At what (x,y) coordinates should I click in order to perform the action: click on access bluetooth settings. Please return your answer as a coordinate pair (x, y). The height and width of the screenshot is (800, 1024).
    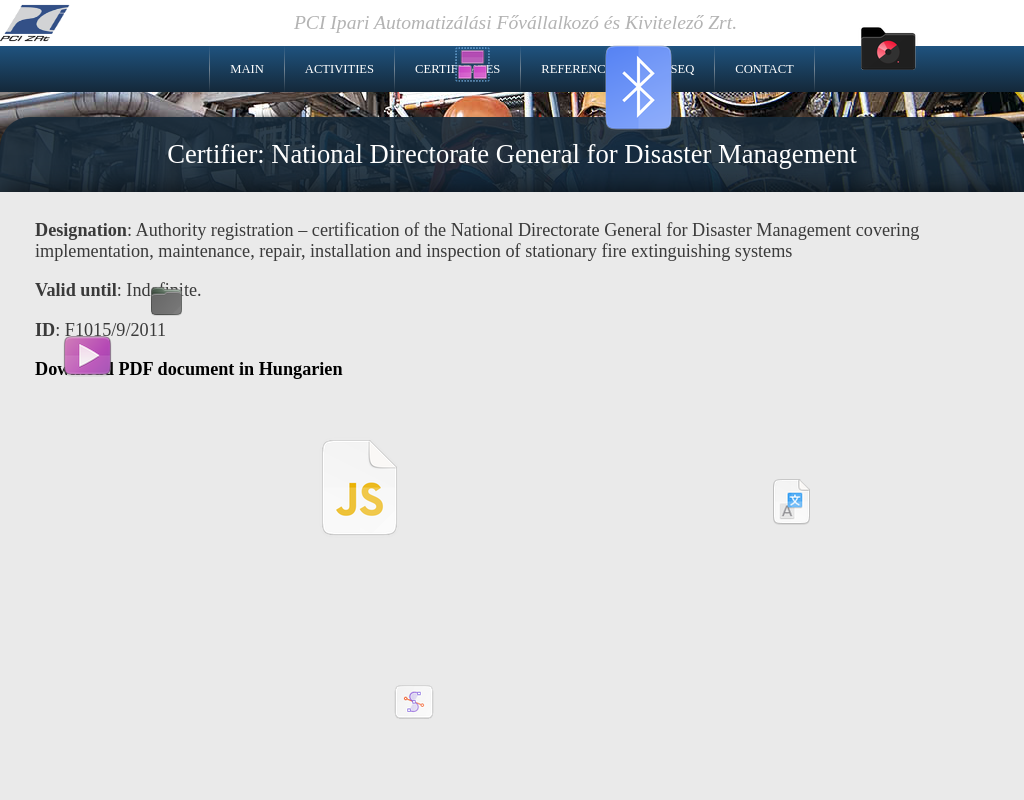
    Looking at the image, I should click on (638, 87).